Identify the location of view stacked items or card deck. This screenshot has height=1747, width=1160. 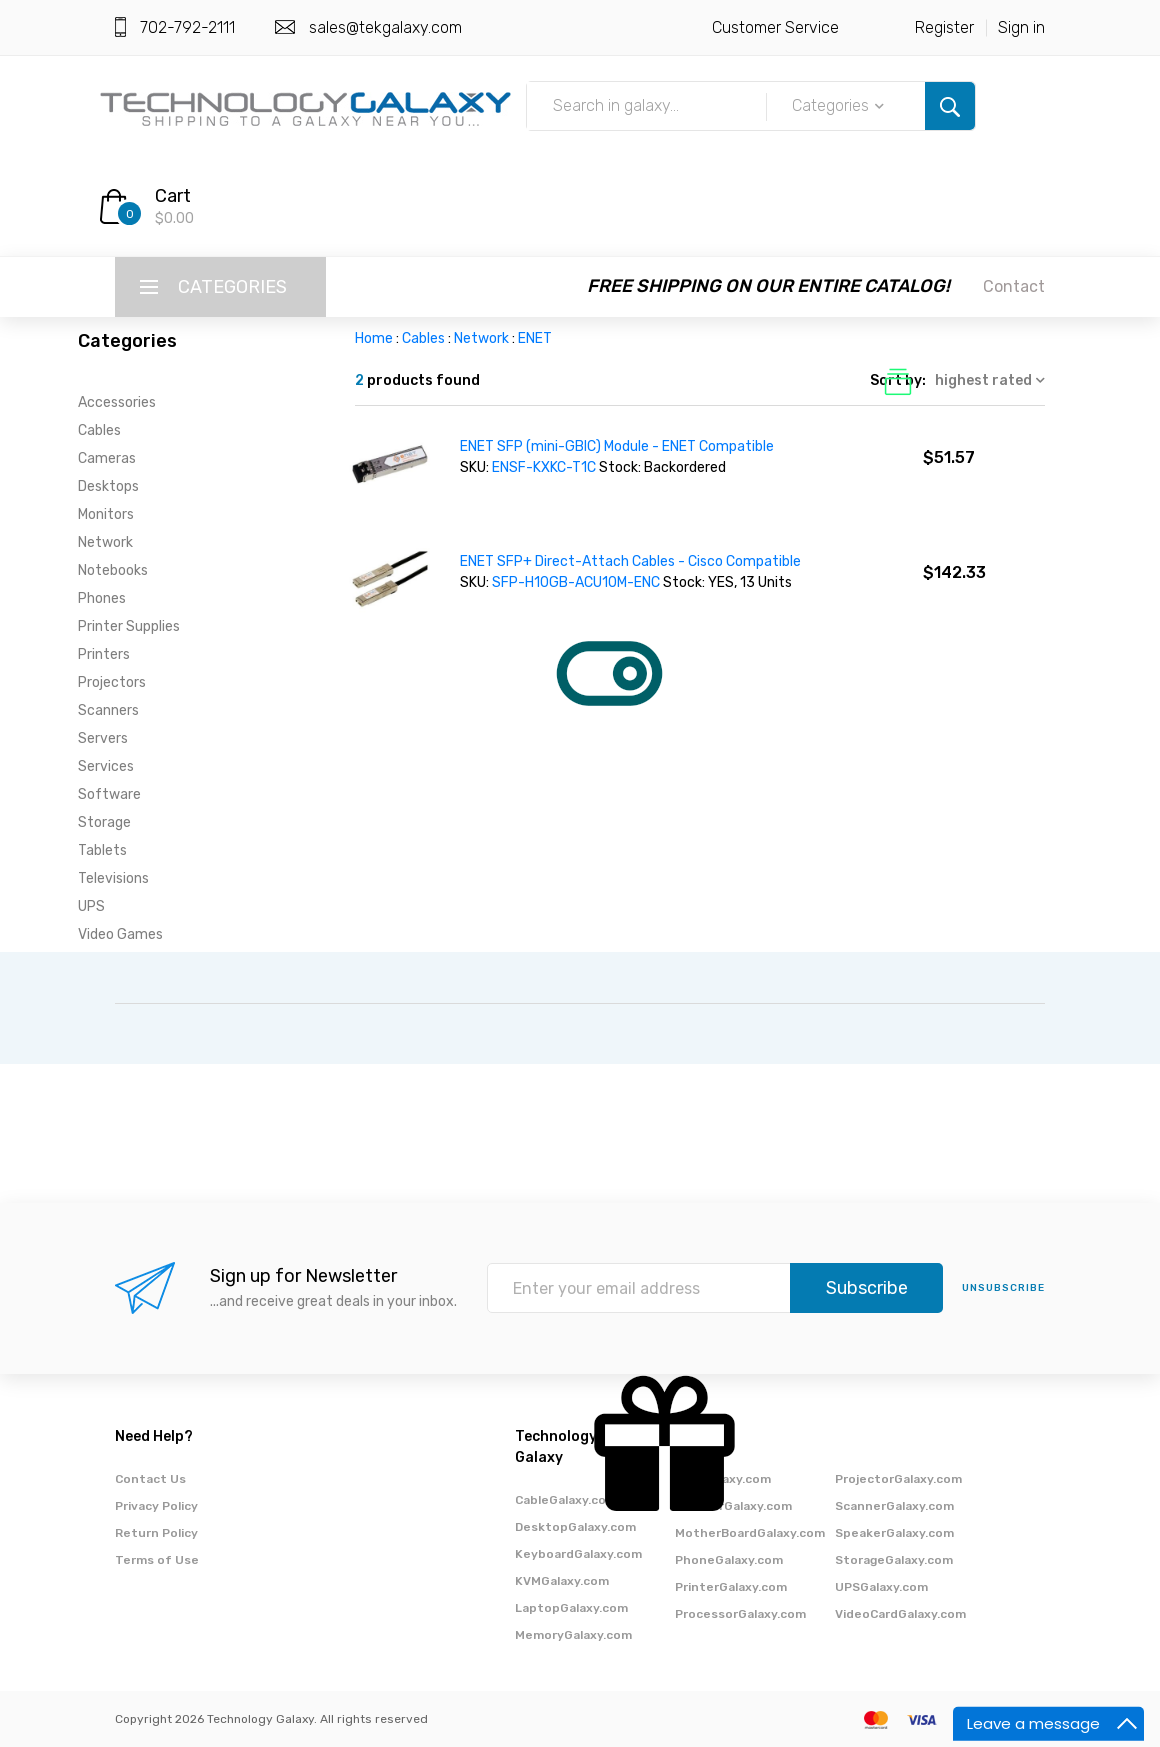
(898, 383).